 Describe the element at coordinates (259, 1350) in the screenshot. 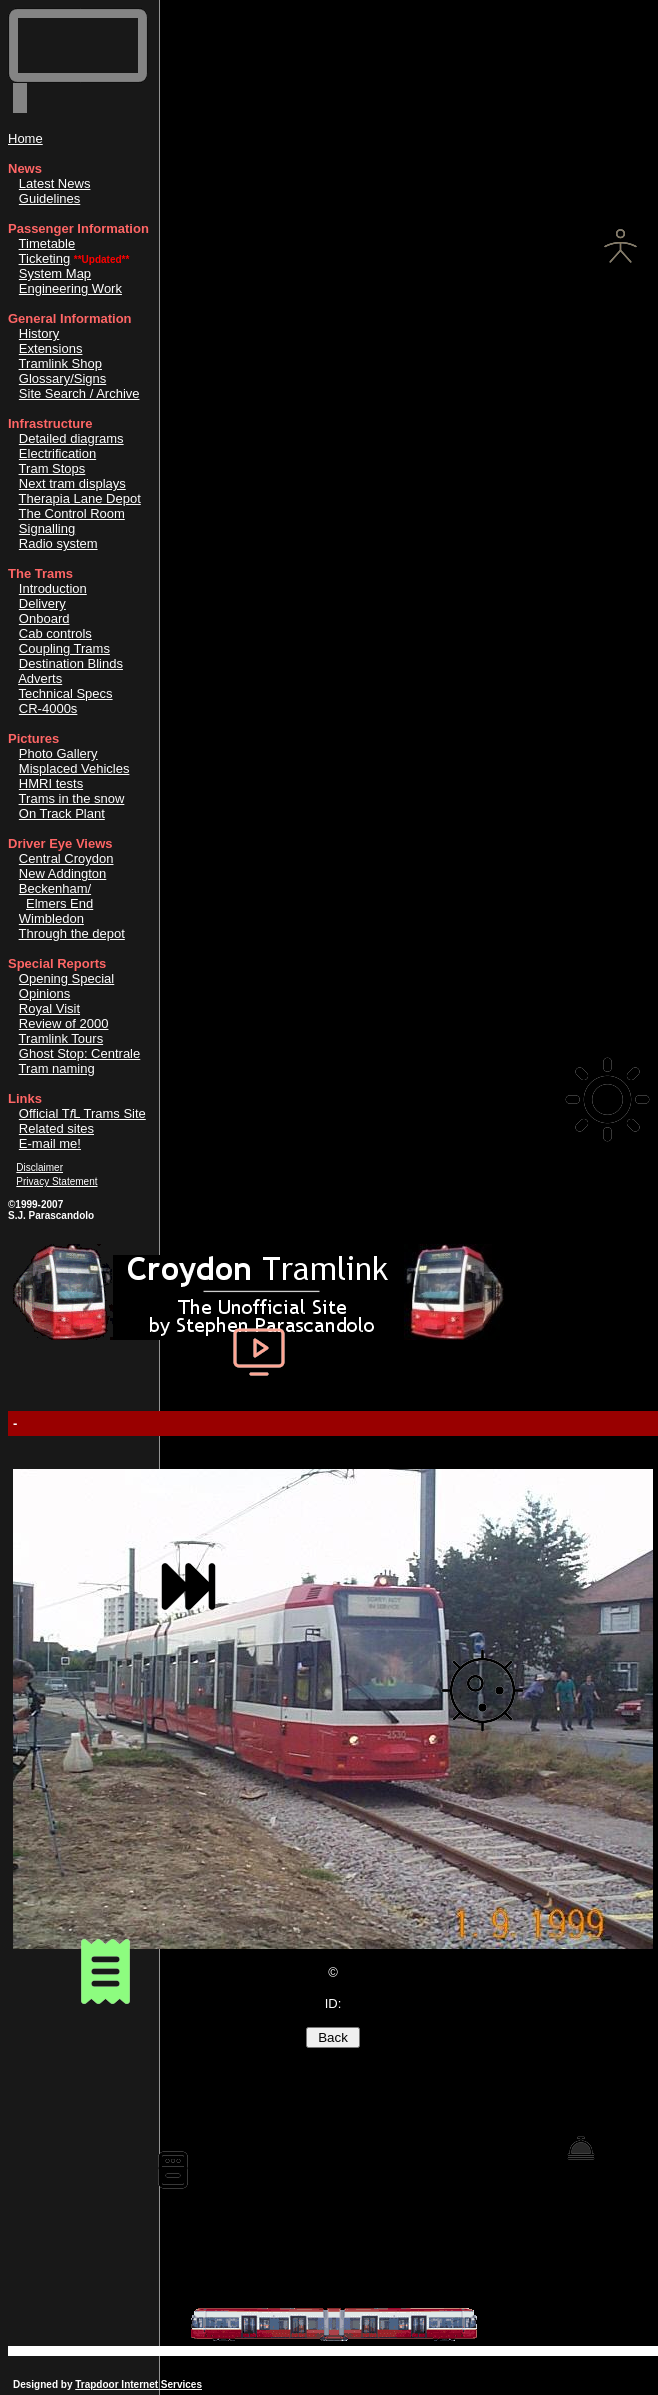

I see `play video on desktop display` at that location.